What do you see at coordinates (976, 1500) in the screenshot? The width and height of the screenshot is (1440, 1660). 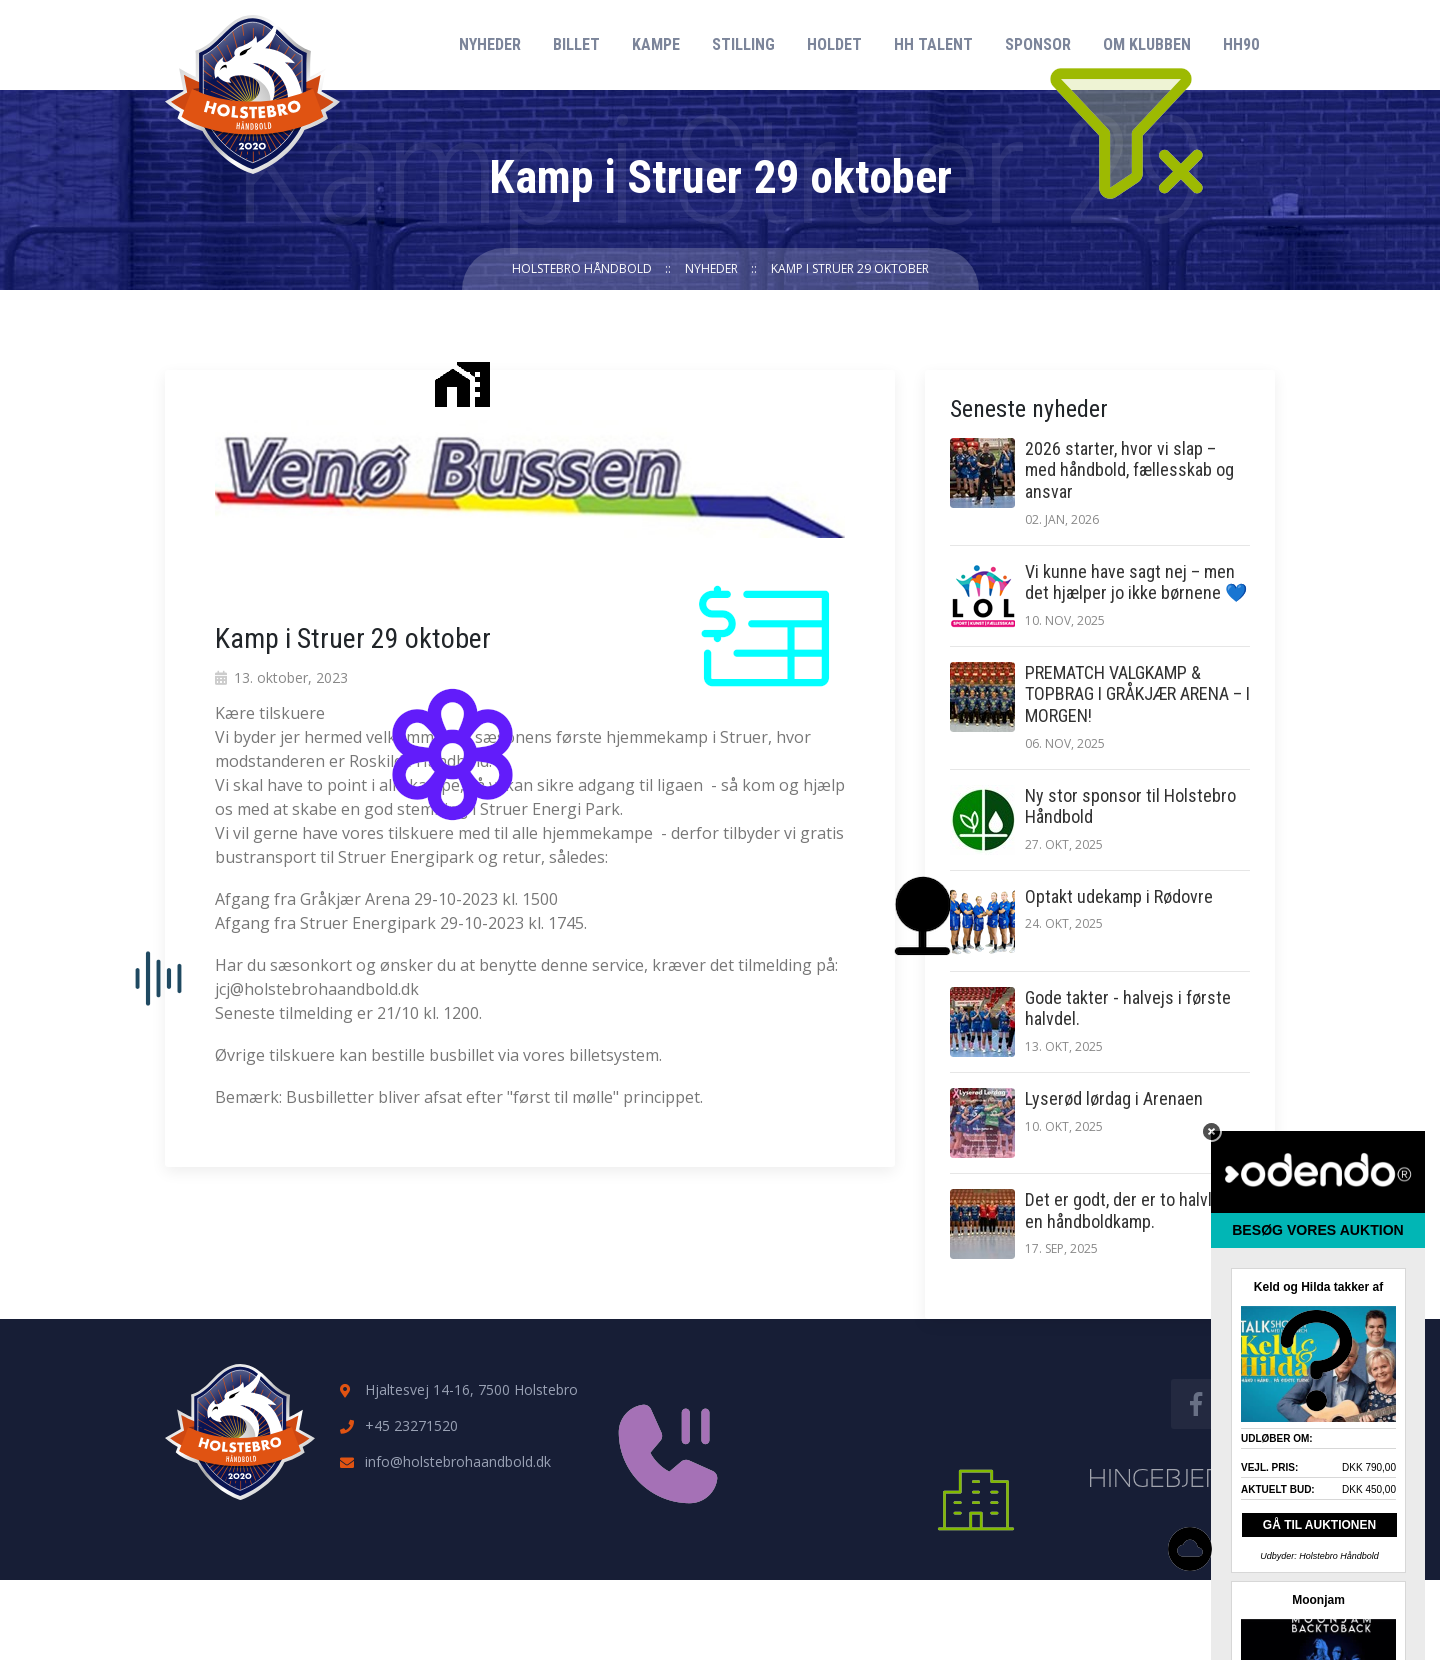 I see `view apartment or building listings` at bounding box center [976, 1500].